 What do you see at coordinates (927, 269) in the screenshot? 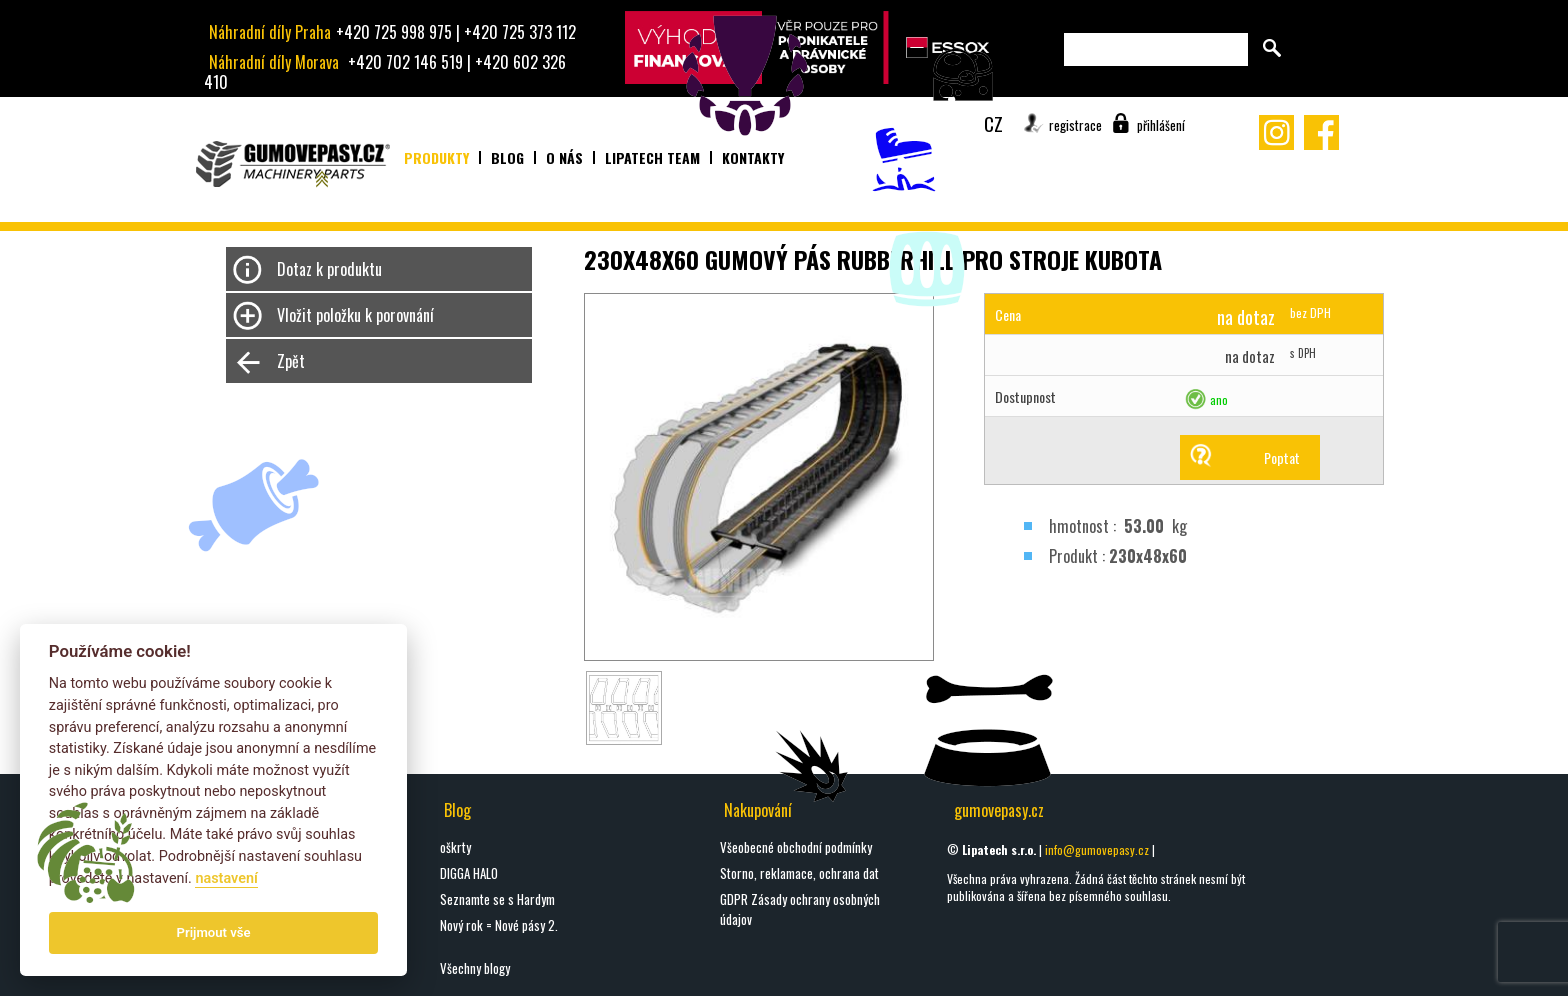
I see `barrel or cask item in a game inventory` at bounding box center [927, 269].